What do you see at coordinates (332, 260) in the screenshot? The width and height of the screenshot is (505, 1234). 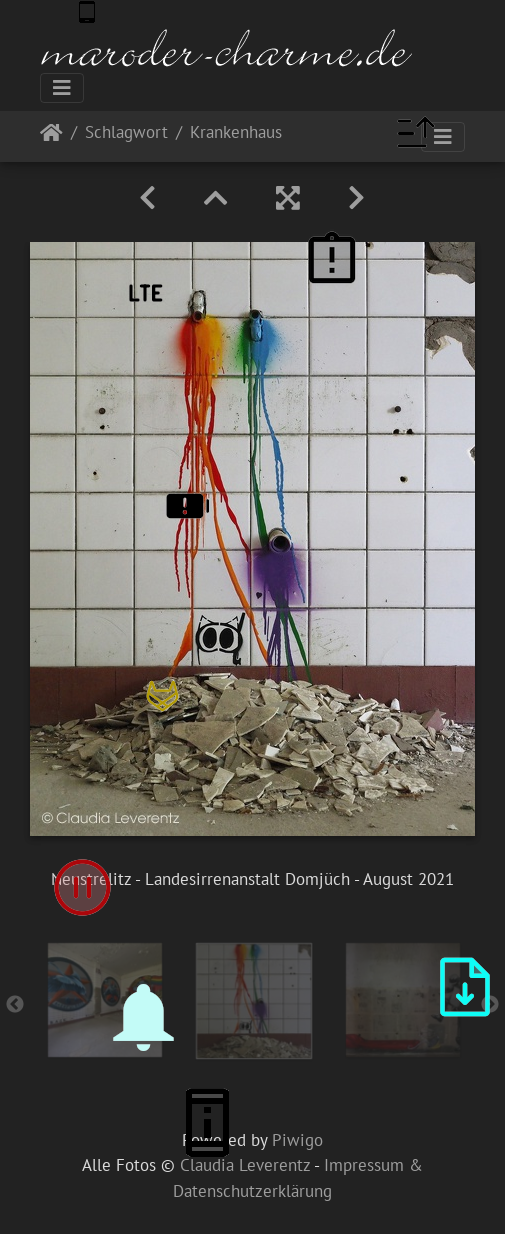 I see `indicates an overdue or late assignment` at bounding box center [332, 260].